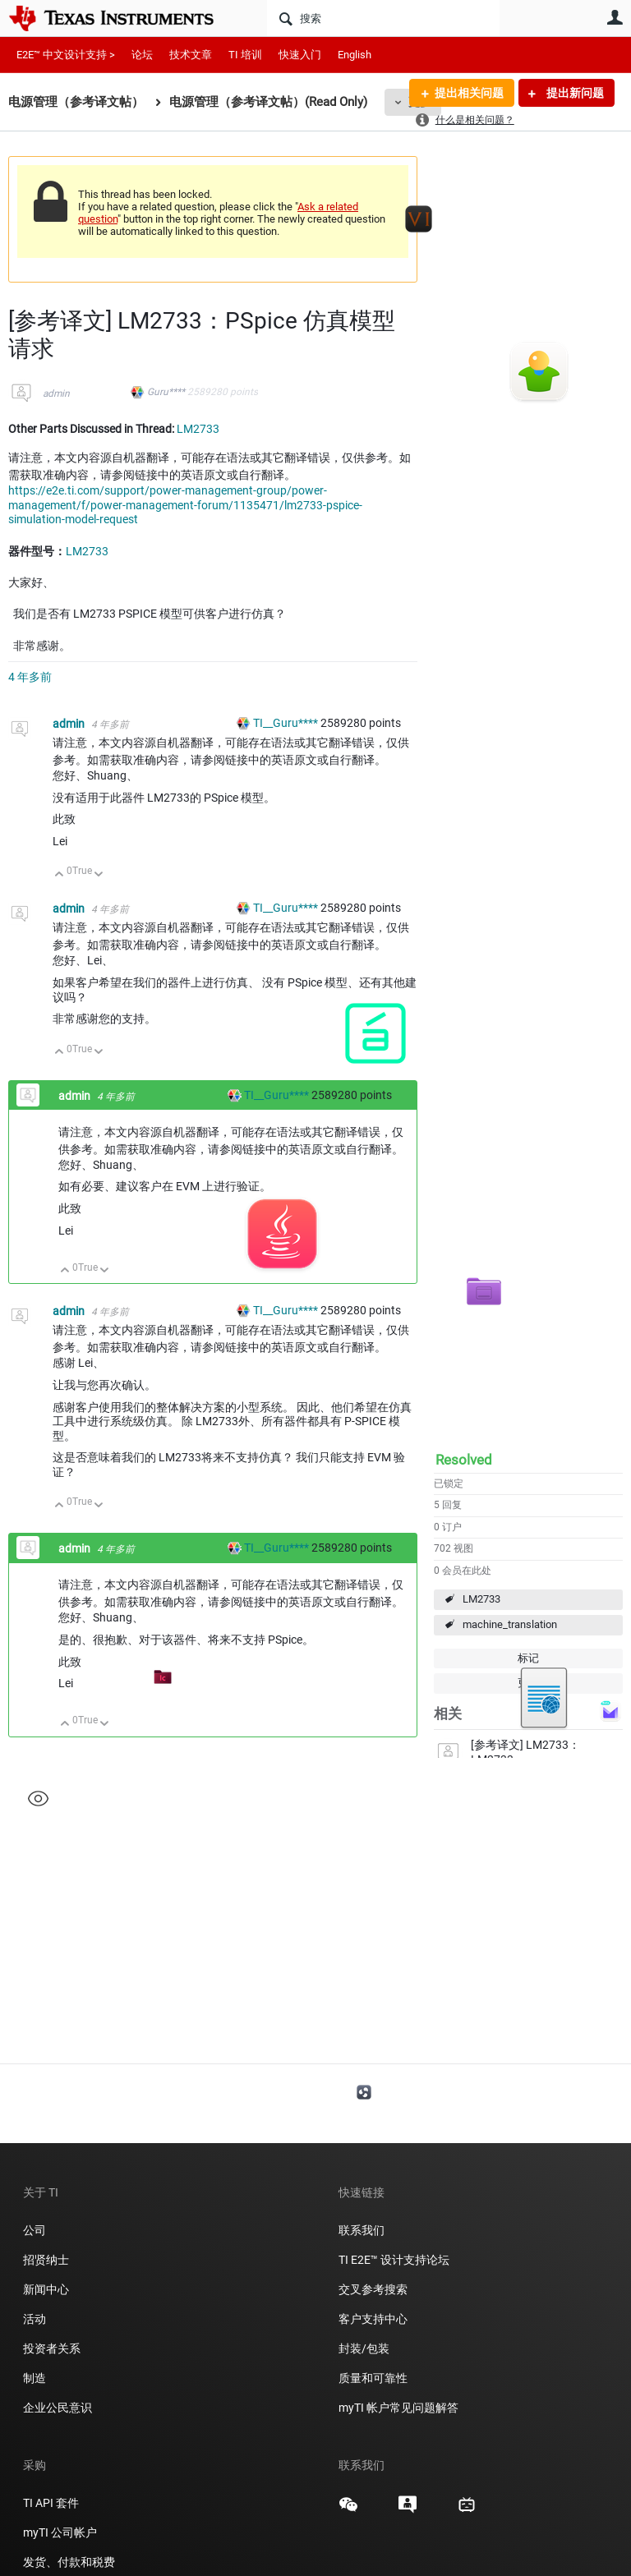 The image size is (631, 2576). I want to click on open desktop folder, so click(484, 1291).